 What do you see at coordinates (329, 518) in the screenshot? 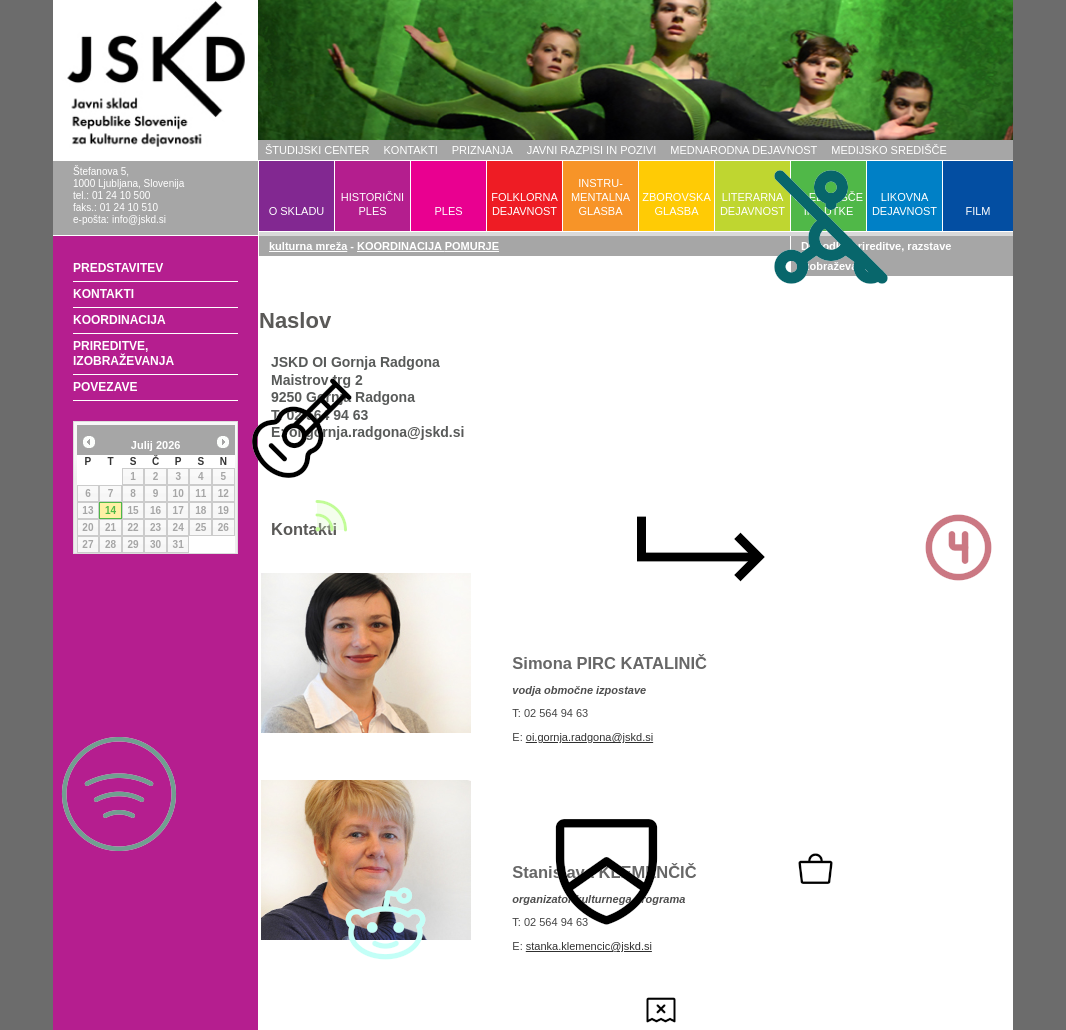
I see `subscribe to RSS feed` at bounding box center [329, 518].